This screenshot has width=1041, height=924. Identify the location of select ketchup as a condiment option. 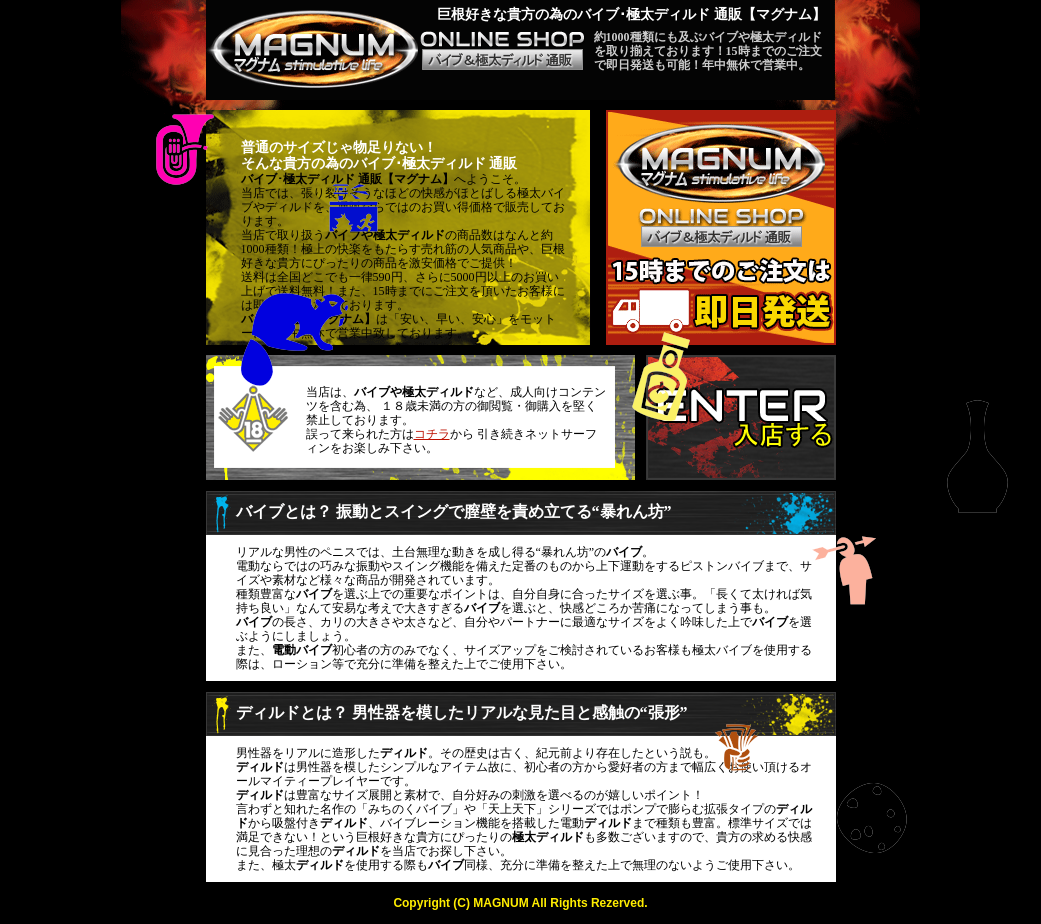
(661, 376).